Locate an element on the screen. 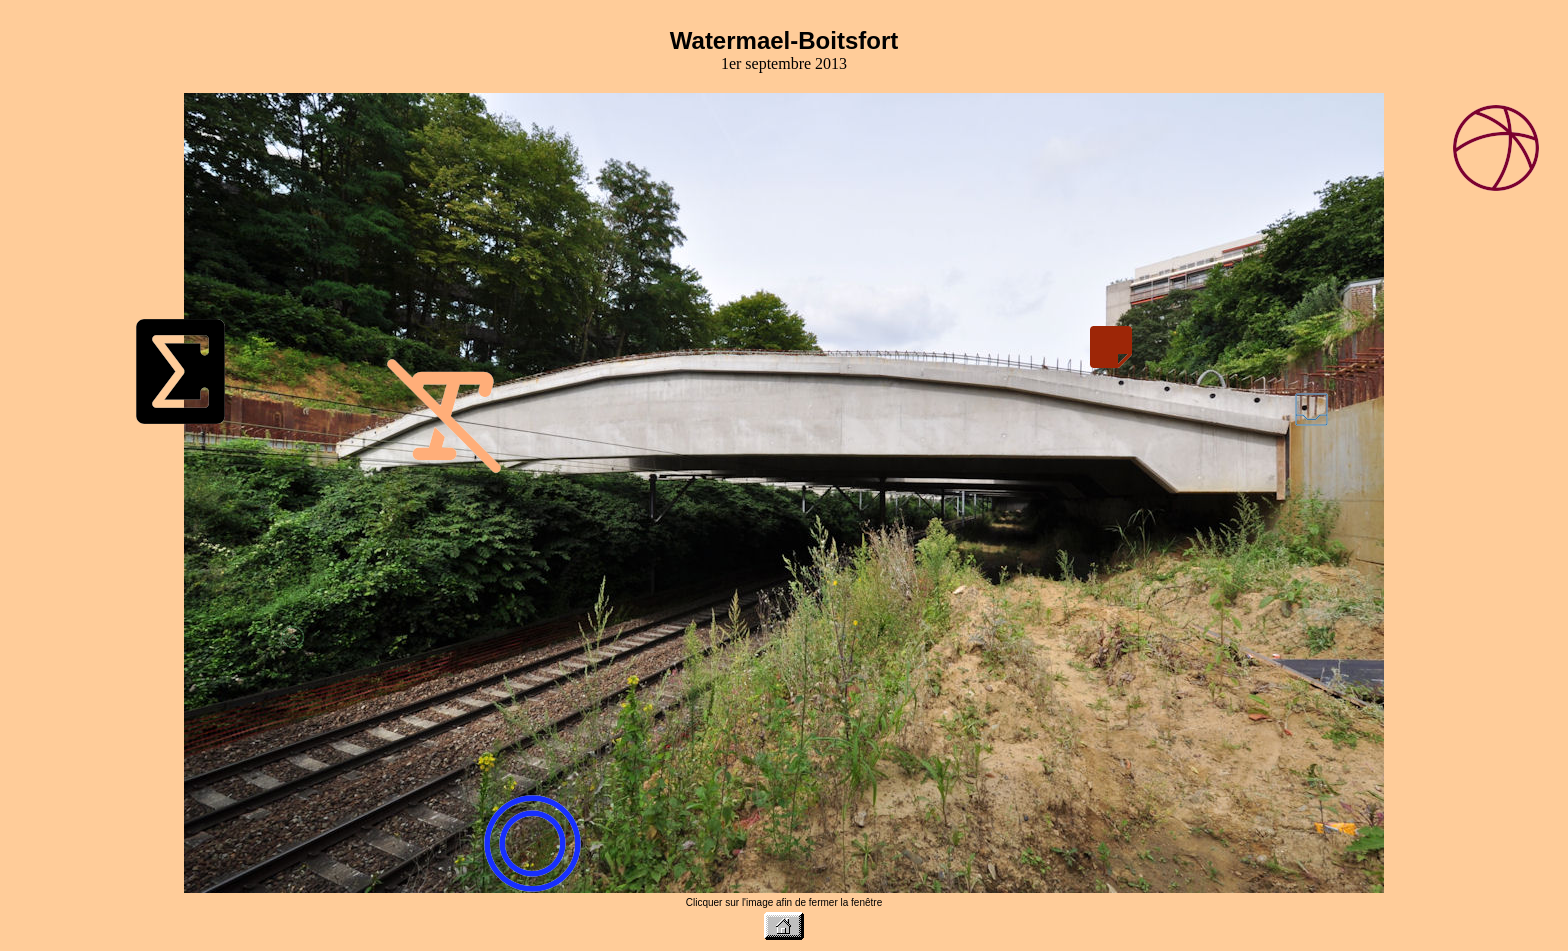 The image size is (1568, 951). create a new note is located at coordinates (1111, 347).